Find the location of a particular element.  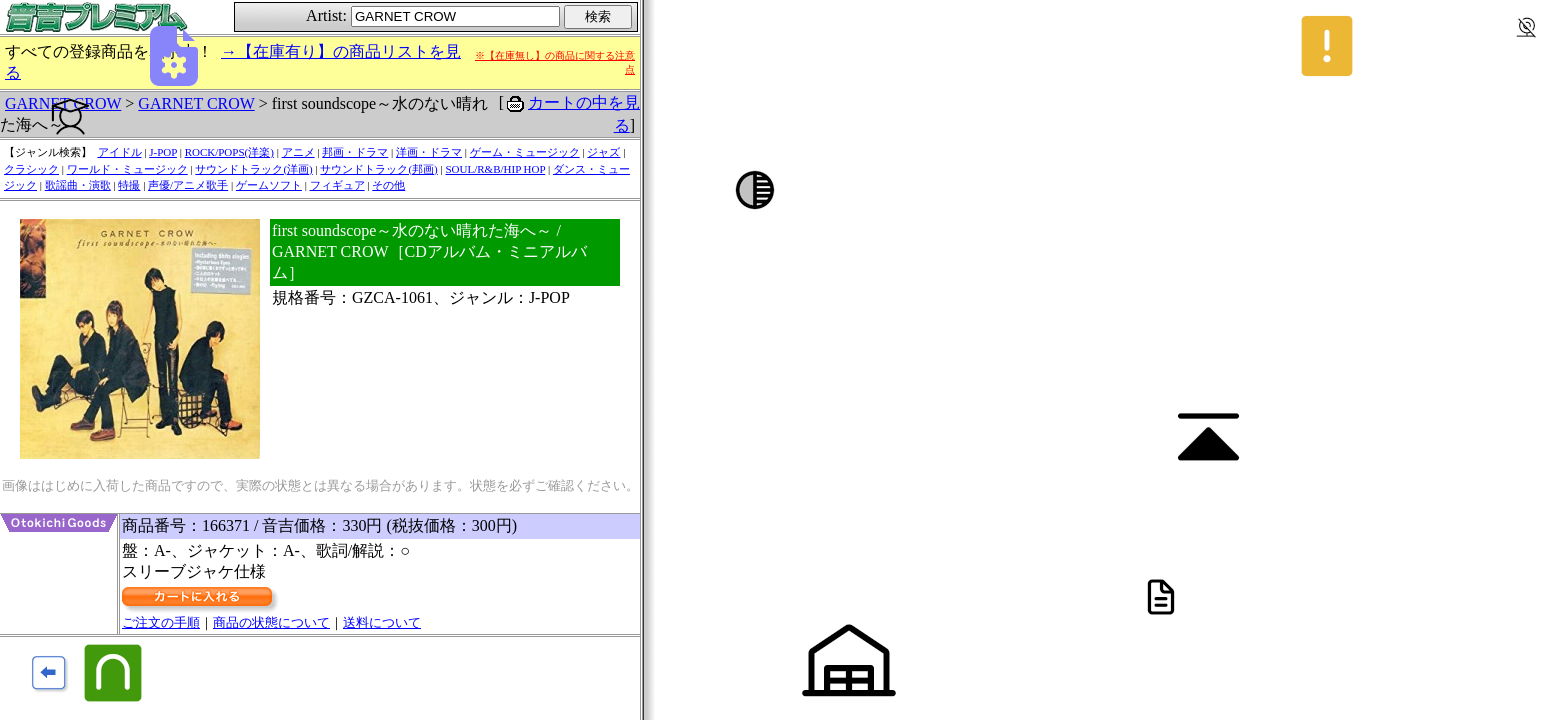

access file settings or preferences is located at coordinates (174, 56).